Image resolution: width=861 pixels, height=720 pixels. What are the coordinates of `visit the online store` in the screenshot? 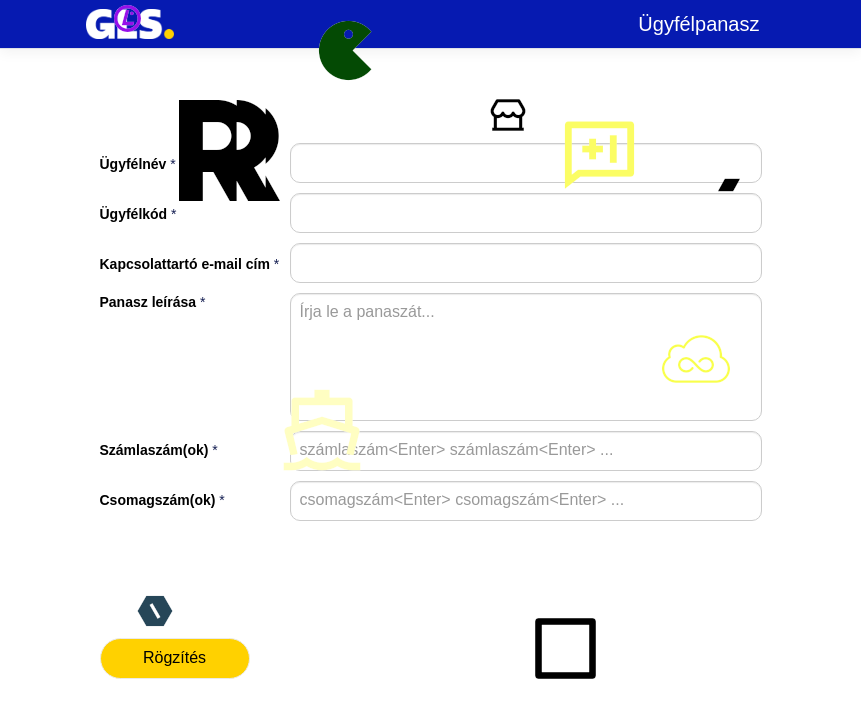 It's located at (508, 115).